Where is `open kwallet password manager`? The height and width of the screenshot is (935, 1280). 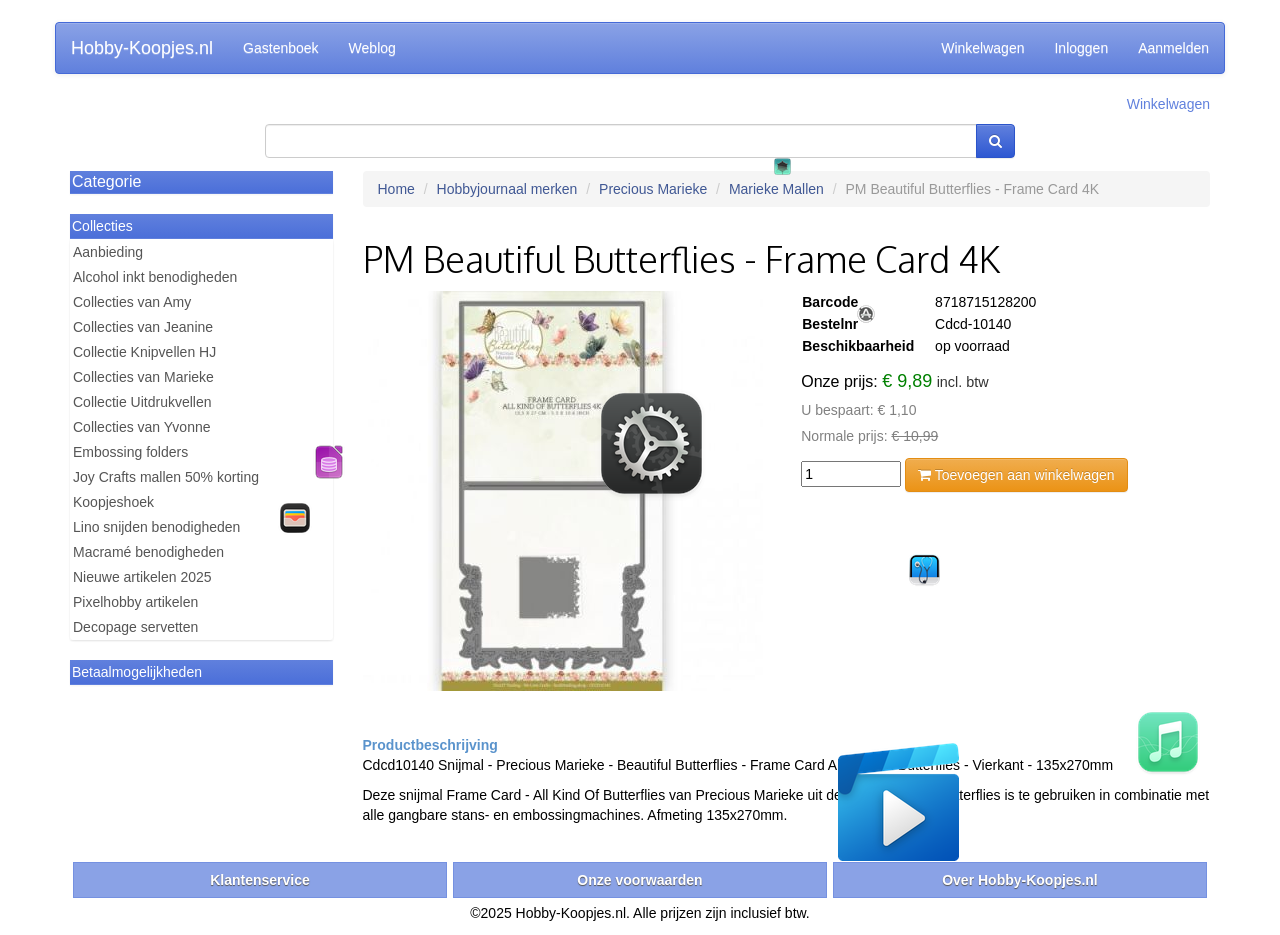
open kwallet password manager is located at coordinates (295, 518).